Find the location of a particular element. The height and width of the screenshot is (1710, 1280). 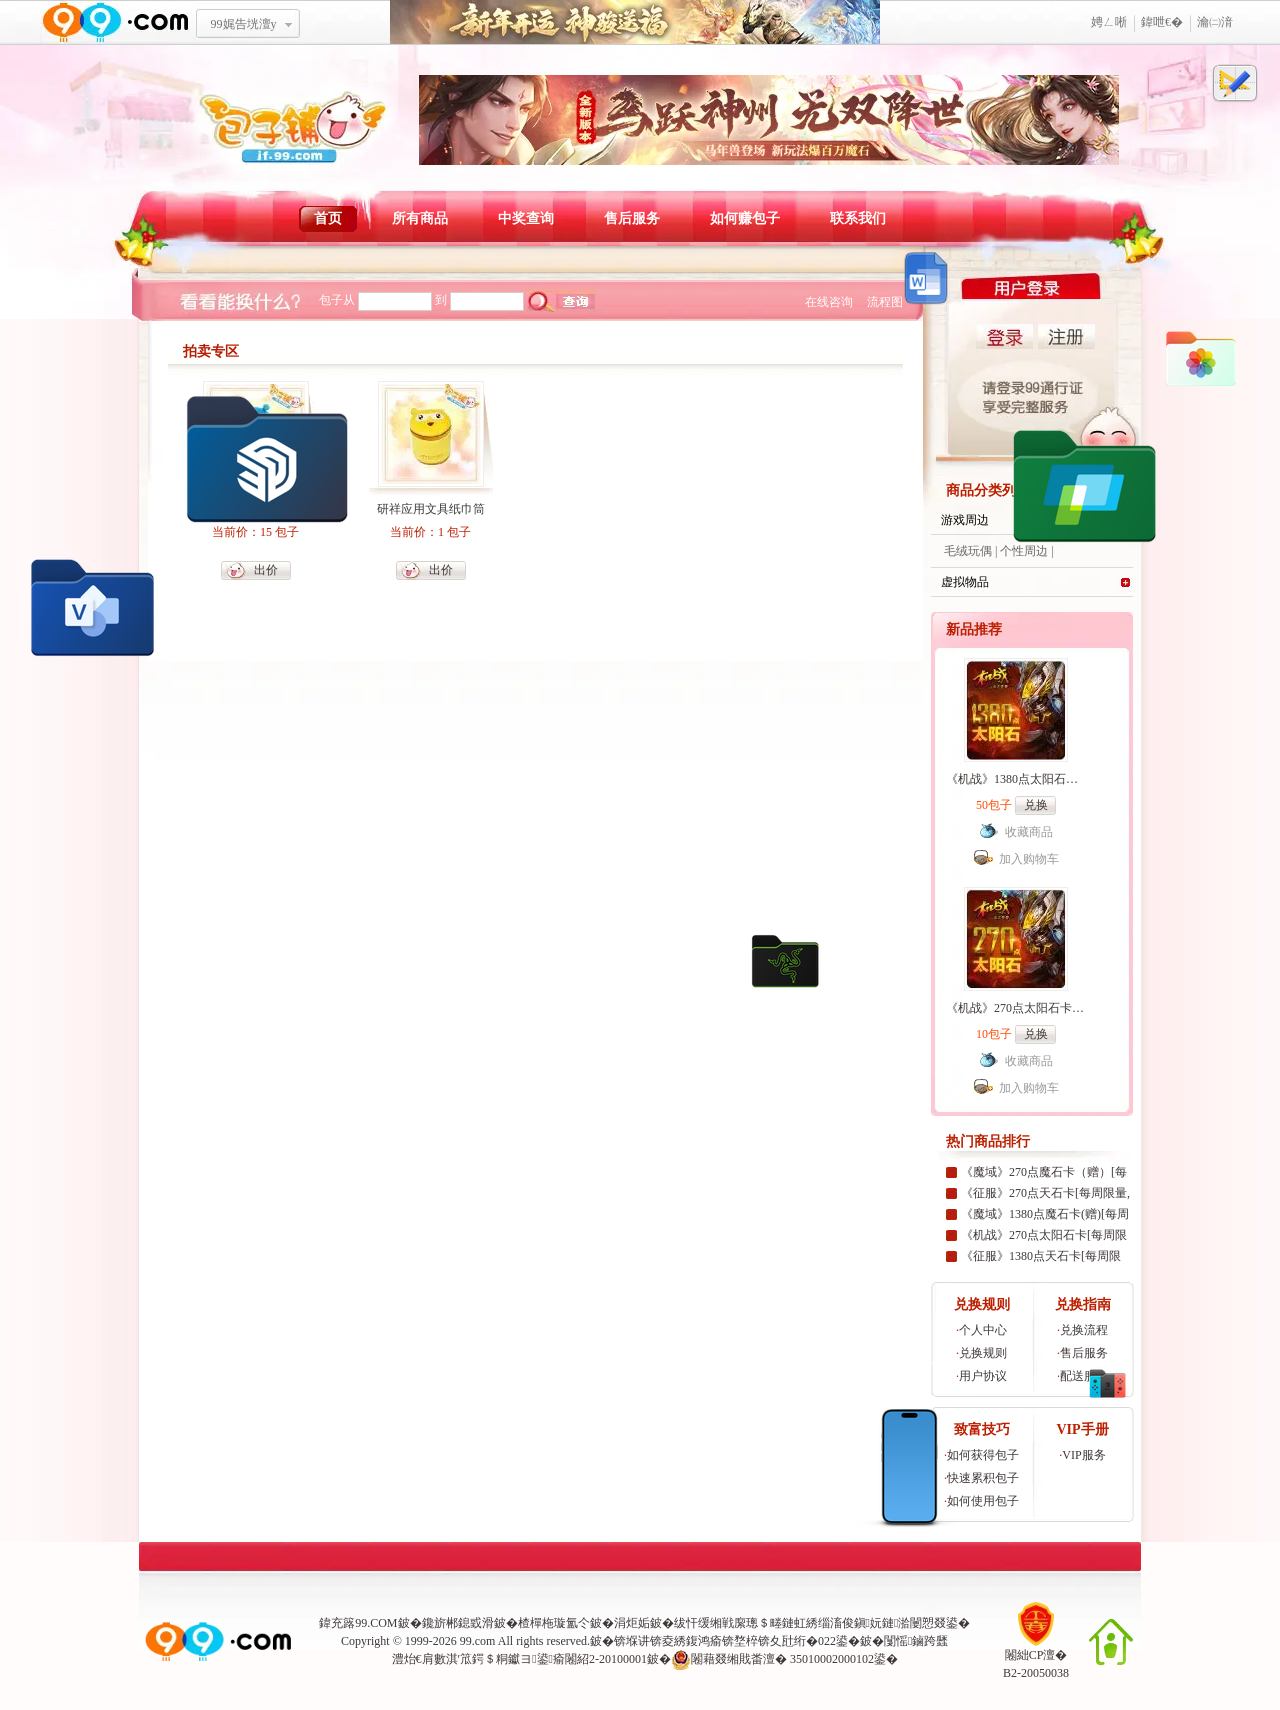

open jquery mobile project folder is located at coordinates (1084, 490).